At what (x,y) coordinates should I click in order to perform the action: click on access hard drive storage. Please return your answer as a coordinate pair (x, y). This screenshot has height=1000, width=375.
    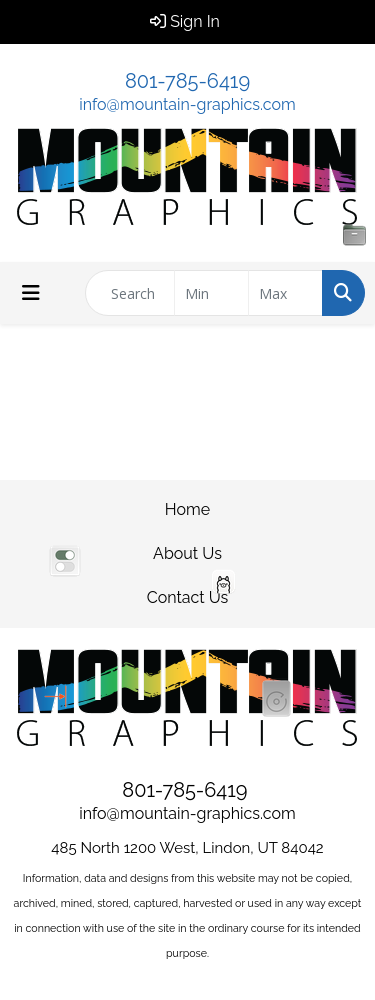
    Looking at the image, I should click on (276, 698).